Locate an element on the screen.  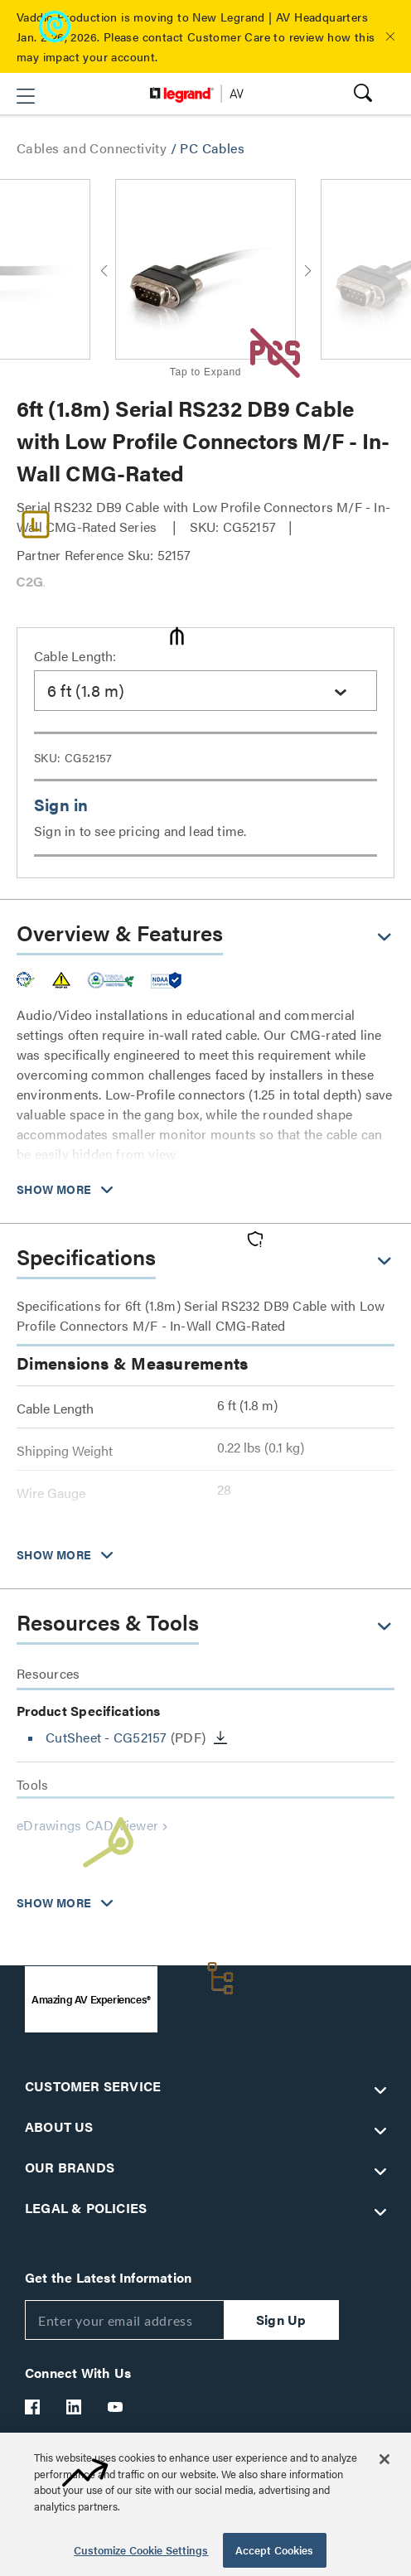
view hierarchical tree structure is located at coordinates (219, 1978).